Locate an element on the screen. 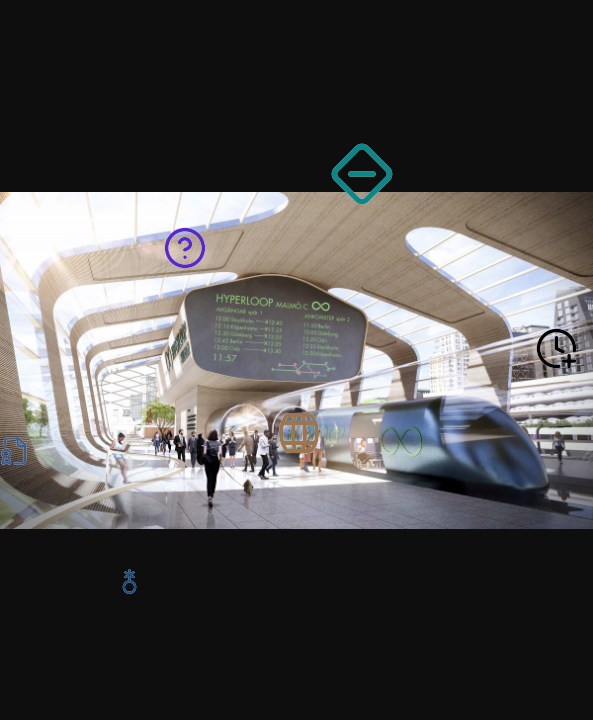  remove an item from favorites or premium collection is located at coordinates (362, 174).